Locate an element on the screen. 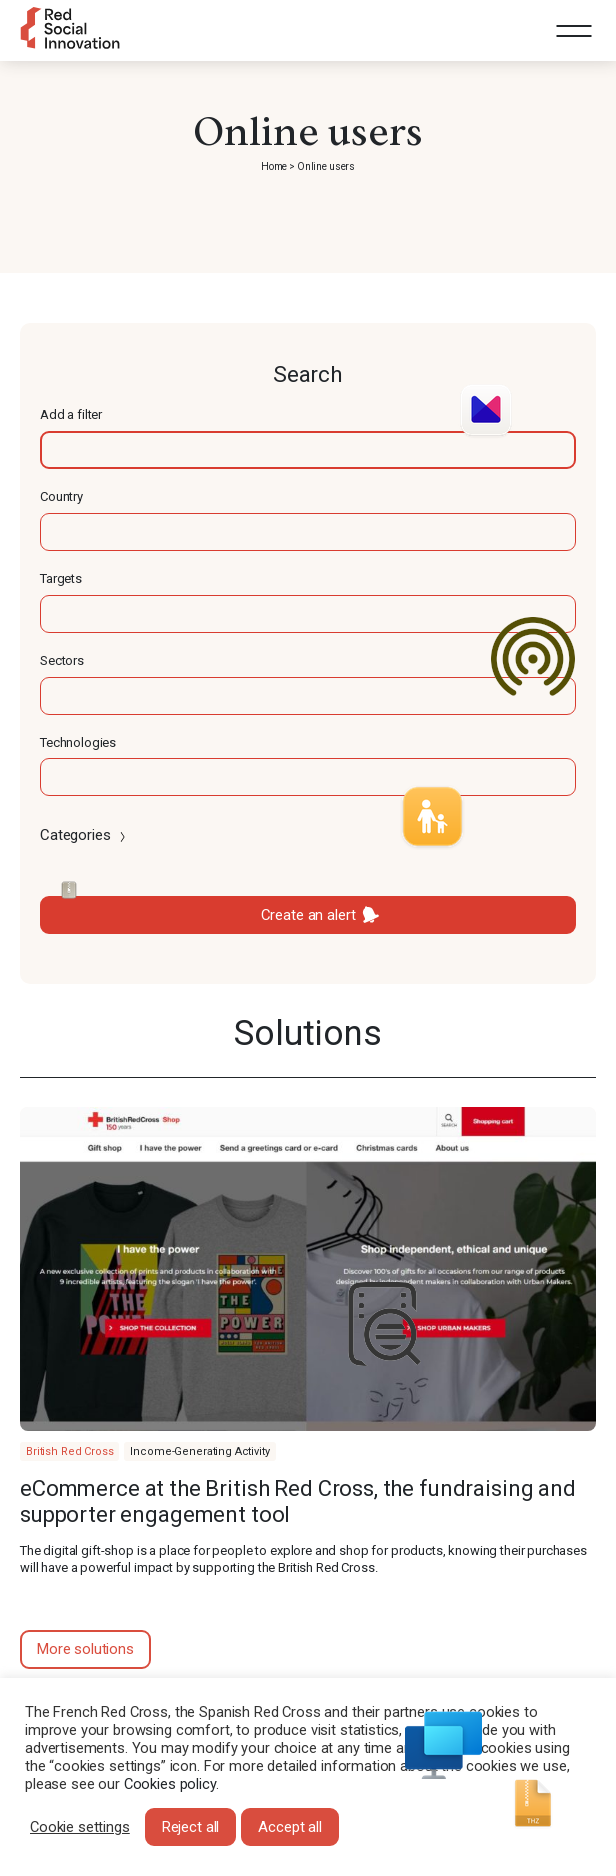  a compressed THZ archive file is located at coordinates (533, 1804).